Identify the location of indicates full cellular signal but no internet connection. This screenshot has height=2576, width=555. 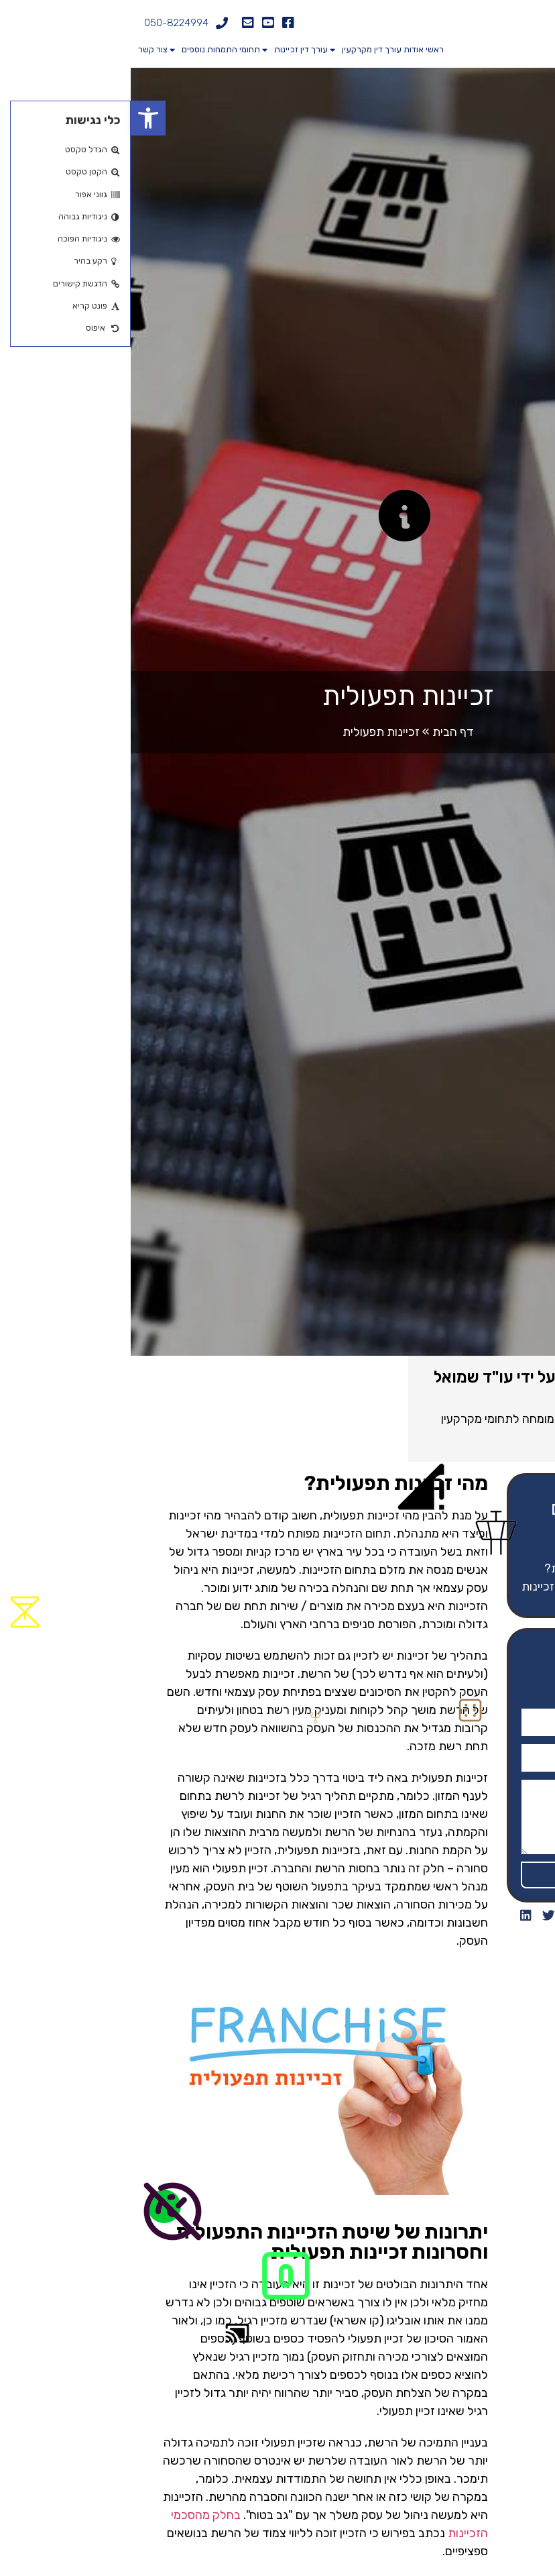
(419, 1485).